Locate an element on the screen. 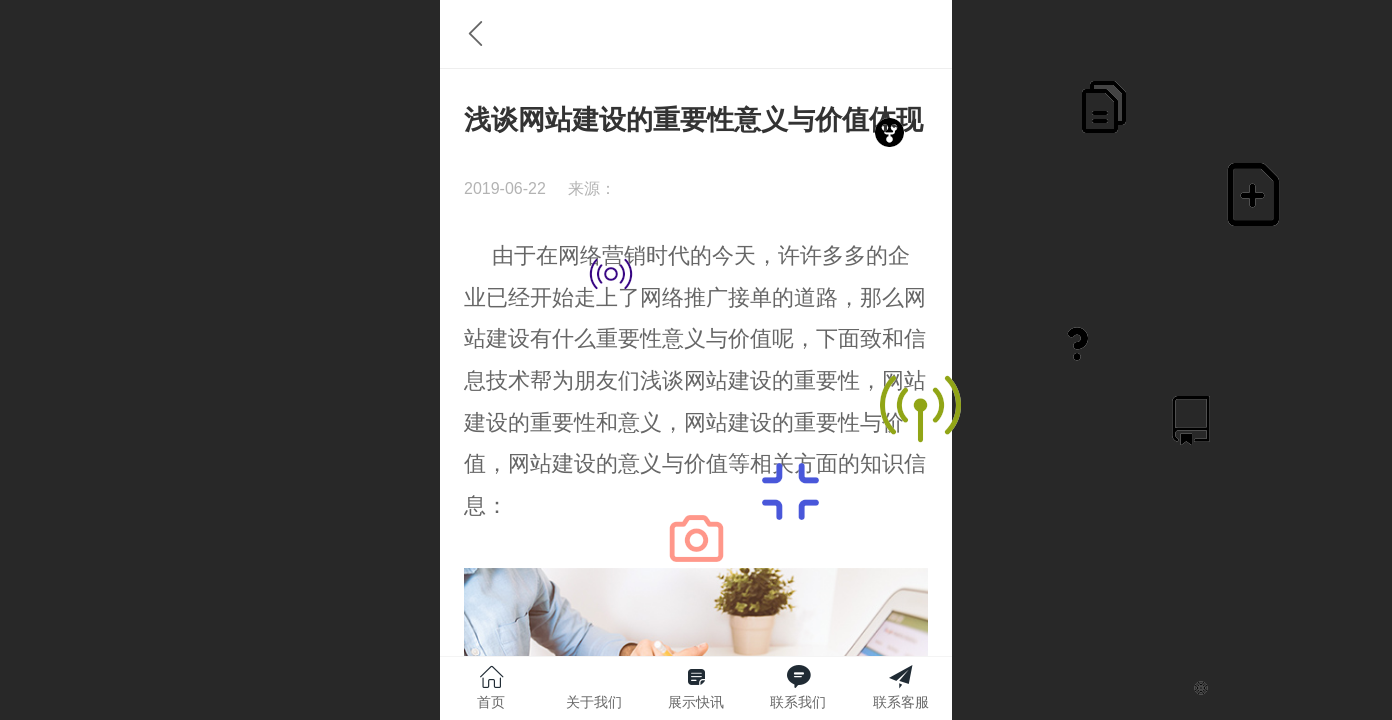 This screenshot has height=720, width=1392. view all files or documents is located at coordinates (1104, 107).